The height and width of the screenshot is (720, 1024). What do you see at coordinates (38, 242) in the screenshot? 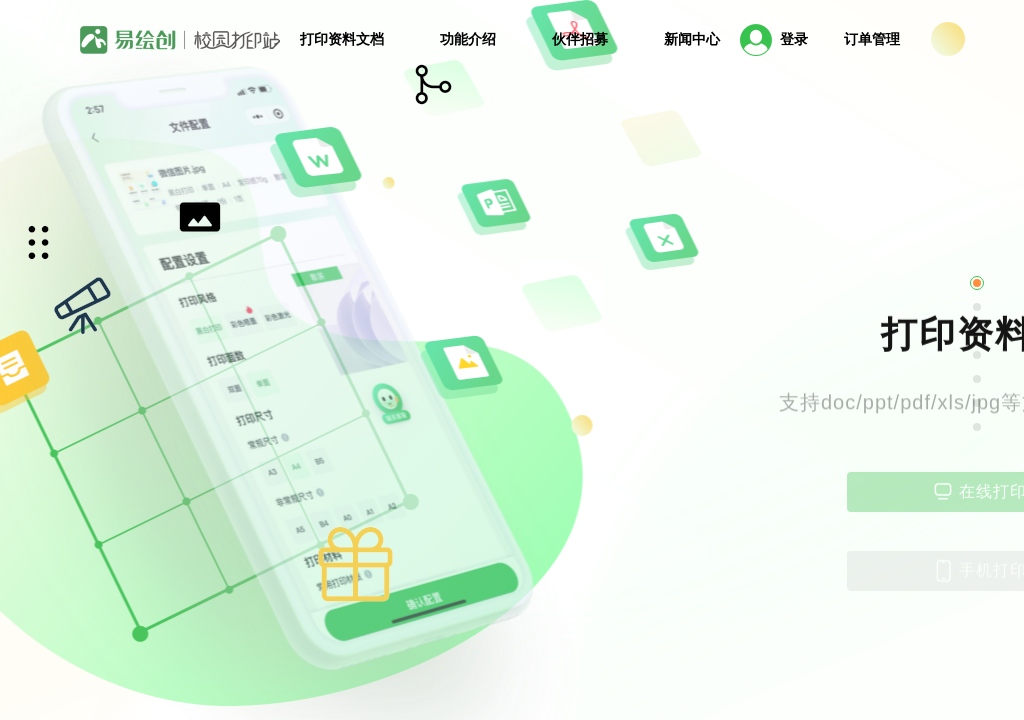
I see `drag to reorder items in a list` at bounding box center [38, 242].